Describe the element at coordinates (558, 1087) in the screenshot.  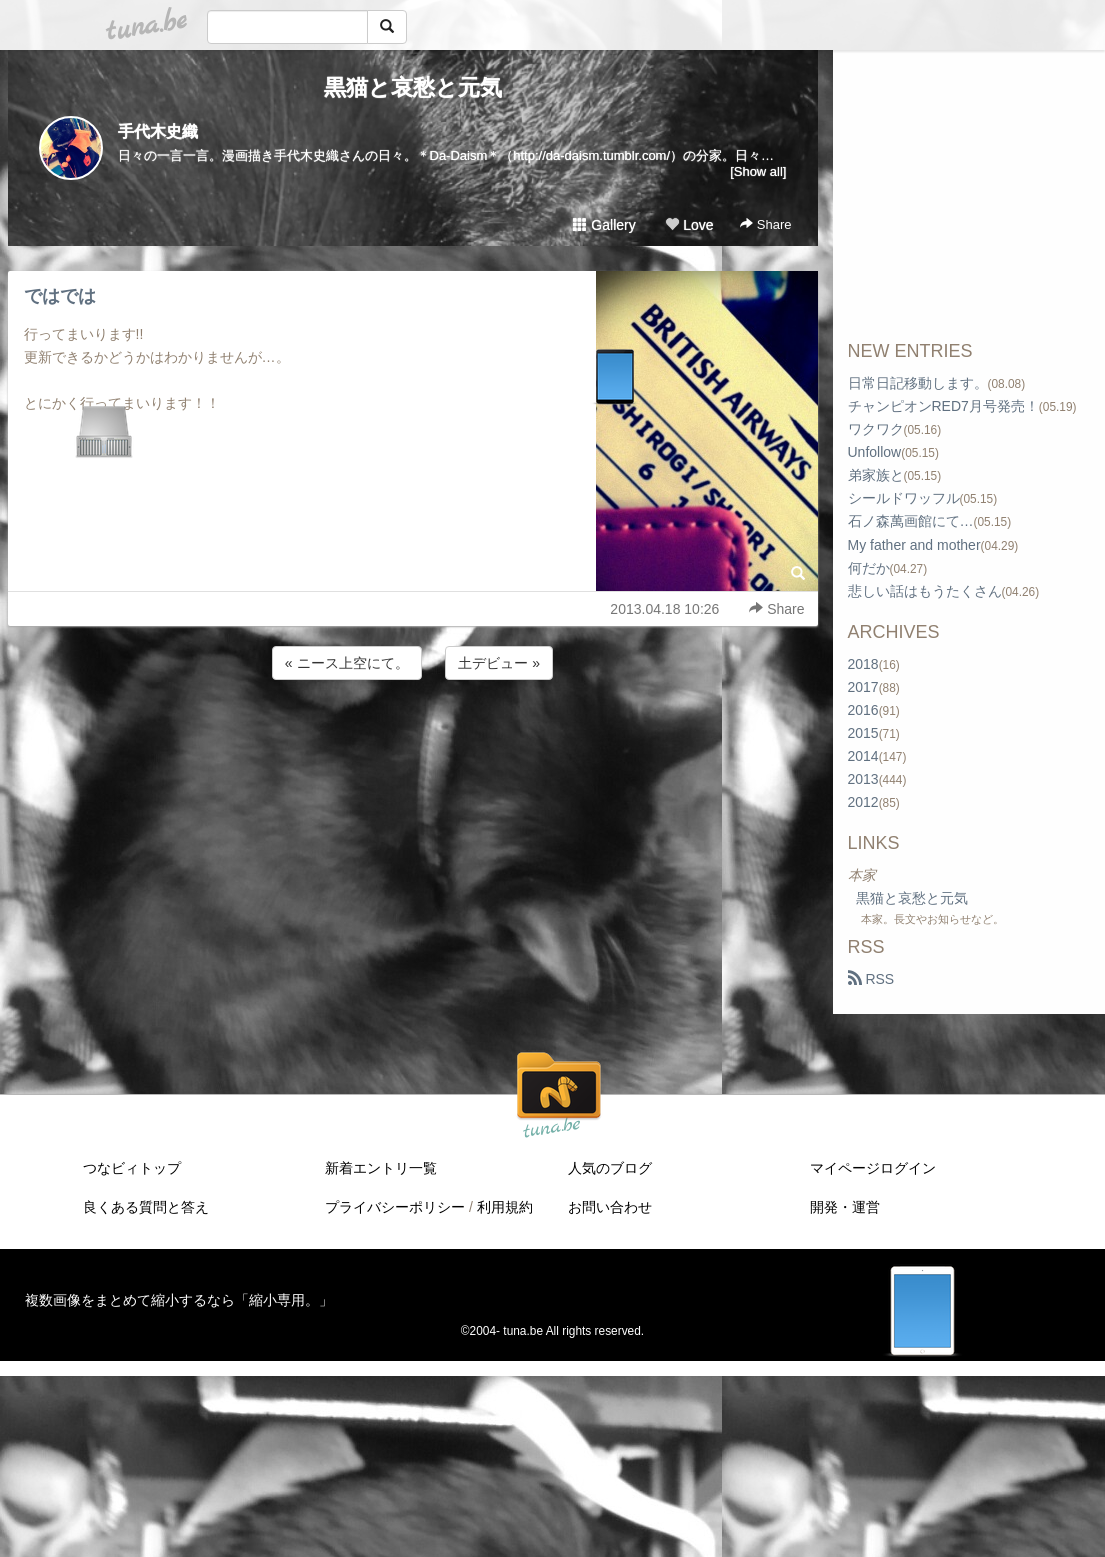
I see `open the Modo 3D modeling application folder` at that location.